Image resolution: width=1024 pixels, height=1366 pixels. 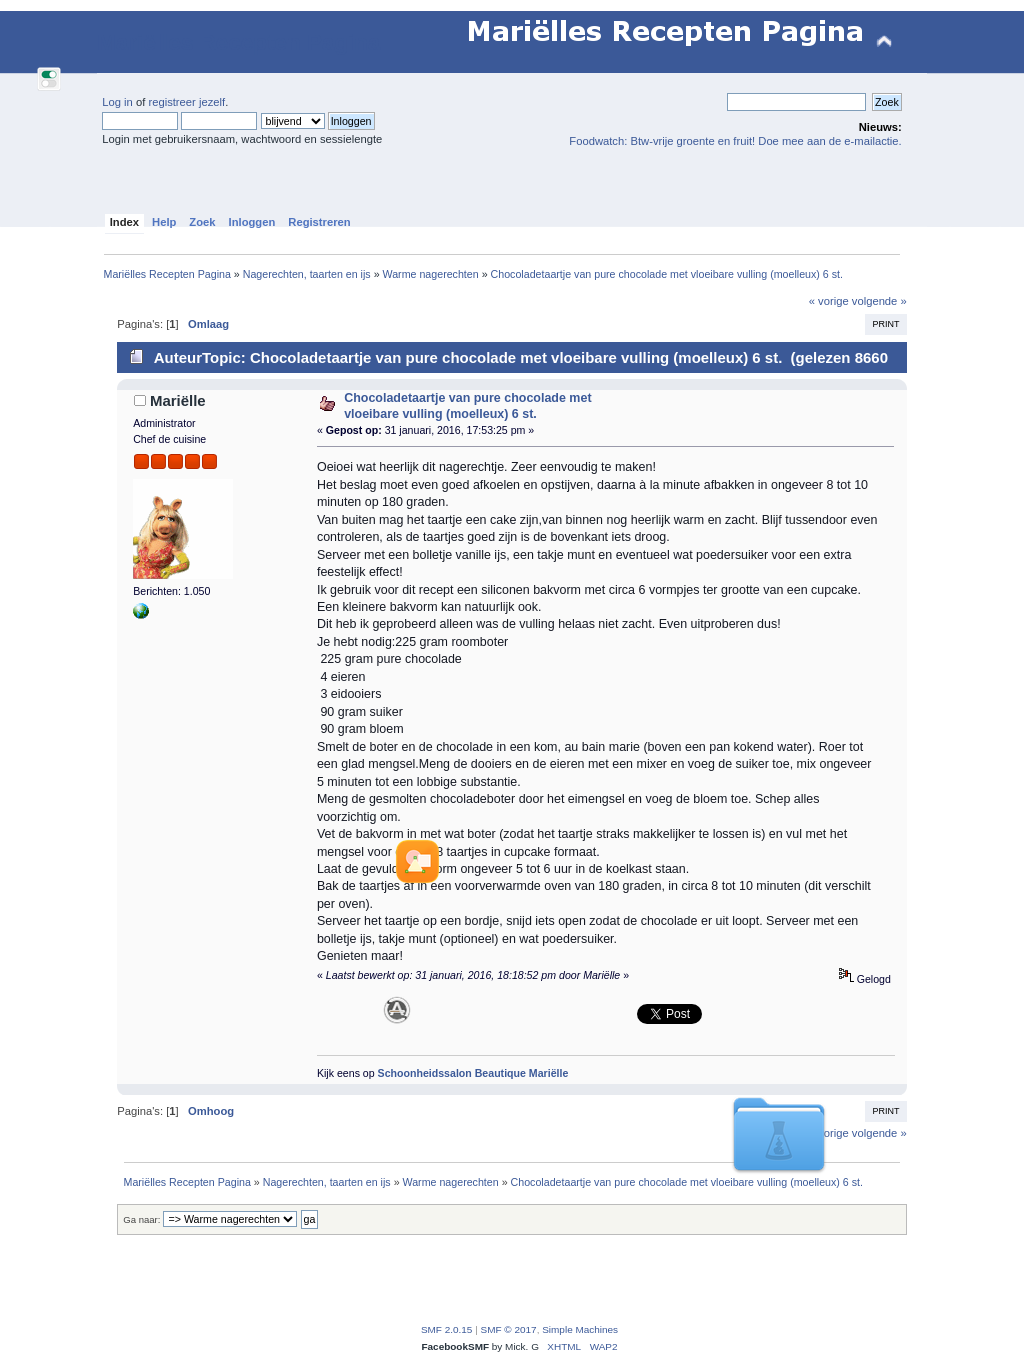 What do you see at coordinates (49, 79) in the screenshot?
I see `open desktop preferences or settings` at bounding box center [49, 79].